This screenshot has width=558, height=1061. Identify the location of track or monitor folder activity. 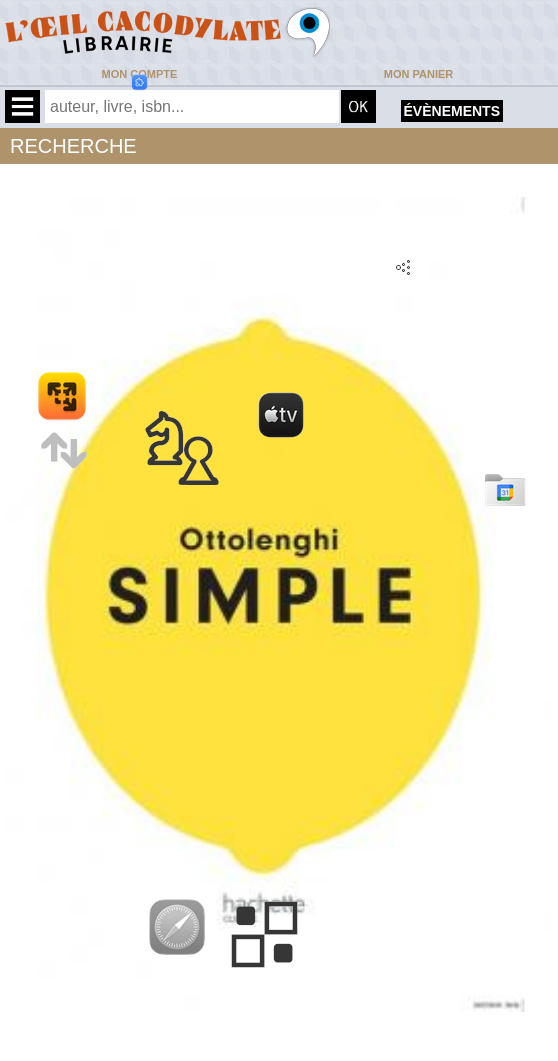
(403, 268).